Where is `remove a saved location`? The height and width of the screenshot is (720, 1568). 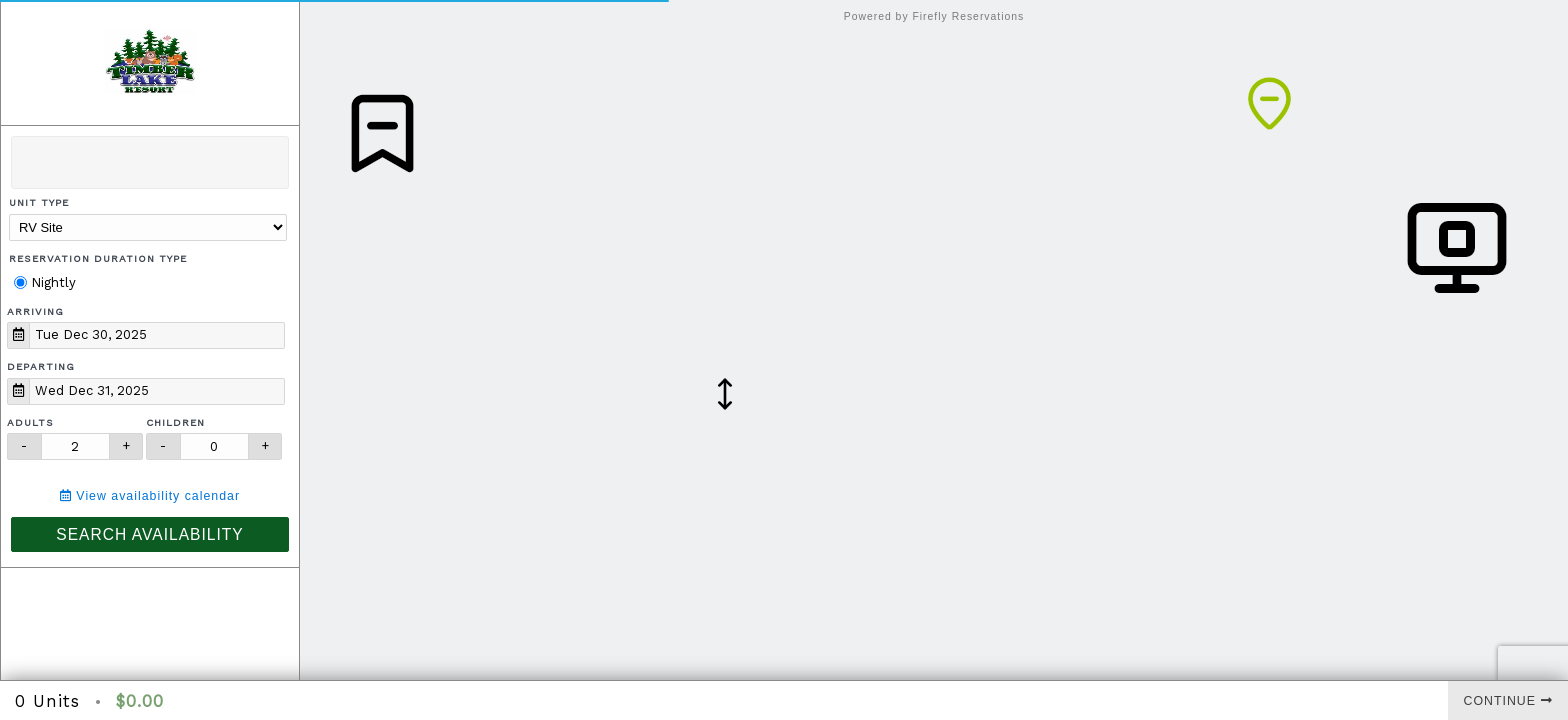 remove a saved location is located at coordinates (1269, 103).